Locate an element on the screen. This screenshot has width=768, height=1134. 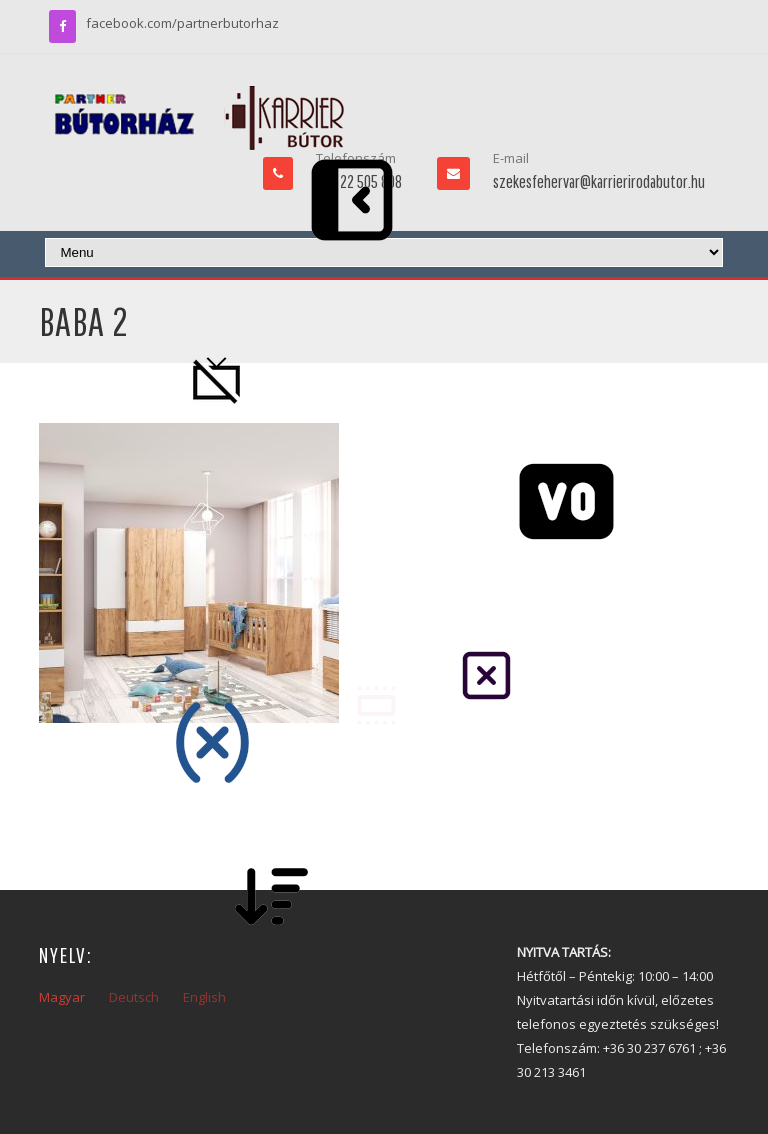
represents a variable or dynamic value in code is located at coordinates (212, 742).